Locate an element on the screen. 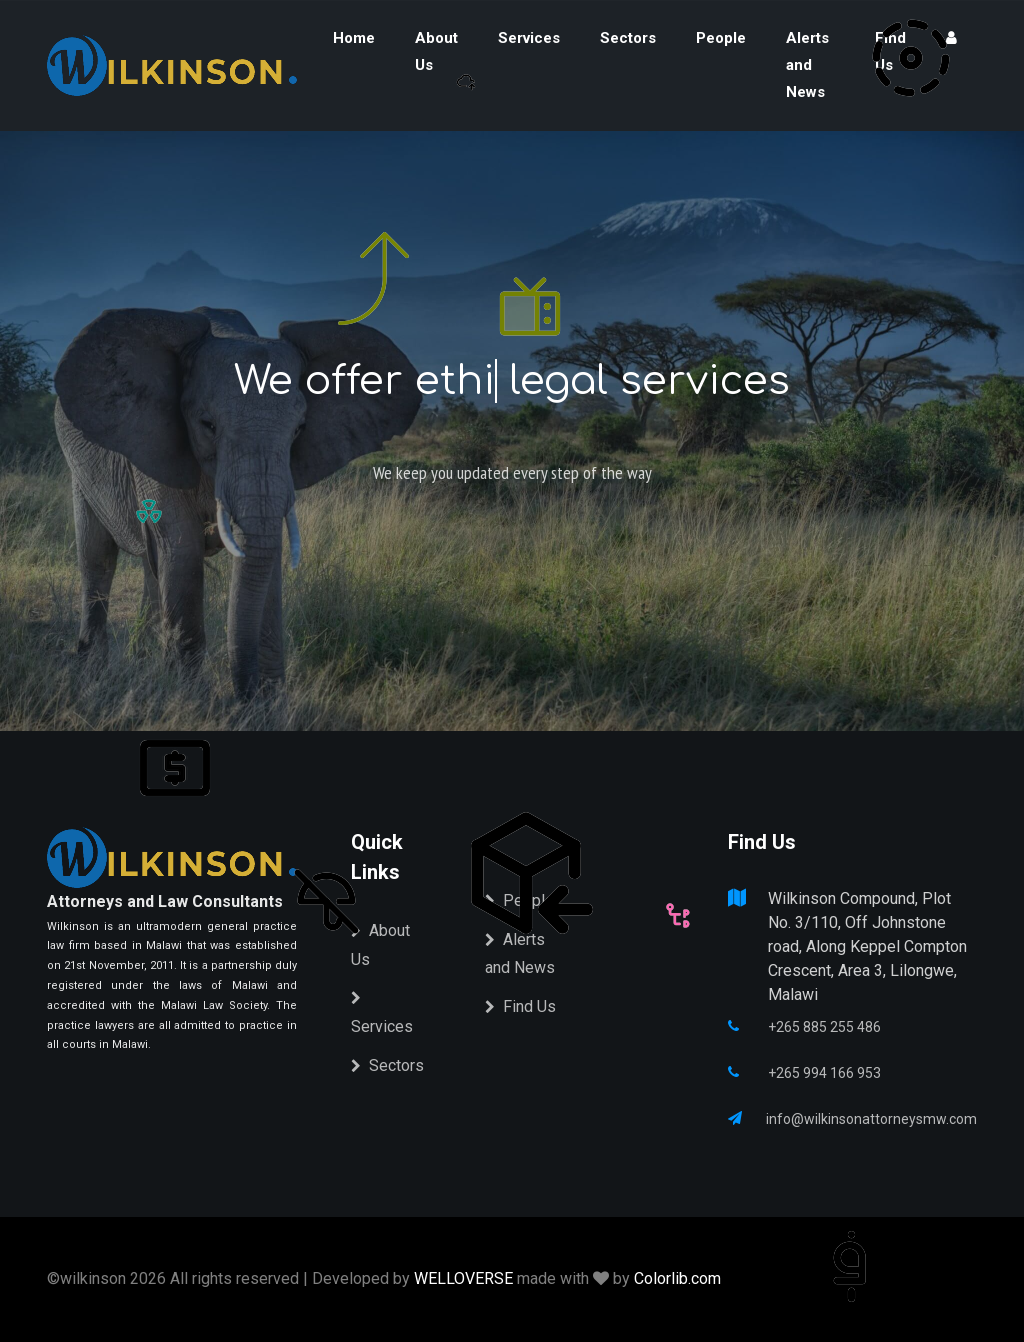  import a package or module is located at coordinates (526, 873).